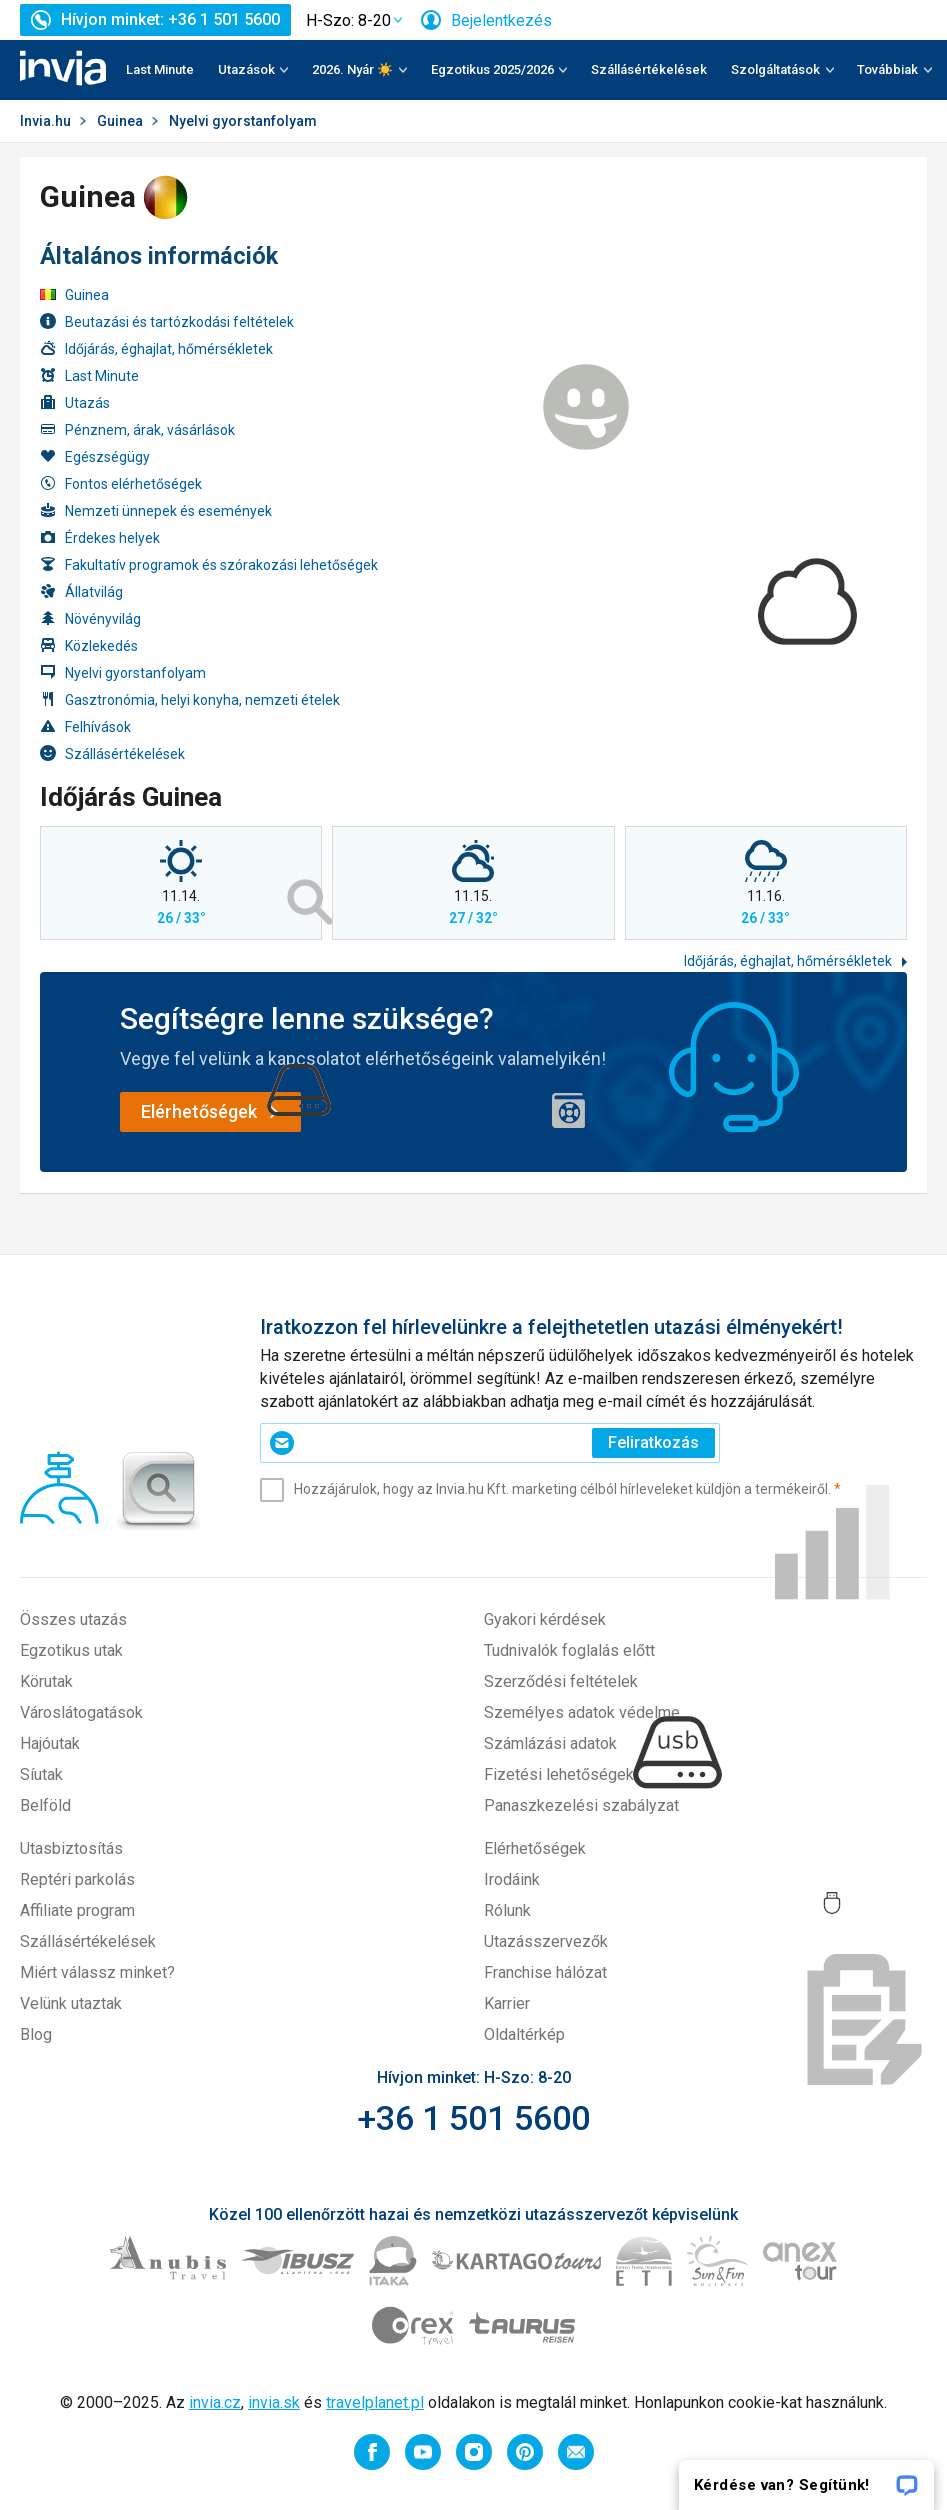  I want to click on access hard drive or storage device, so click(299, 1088).